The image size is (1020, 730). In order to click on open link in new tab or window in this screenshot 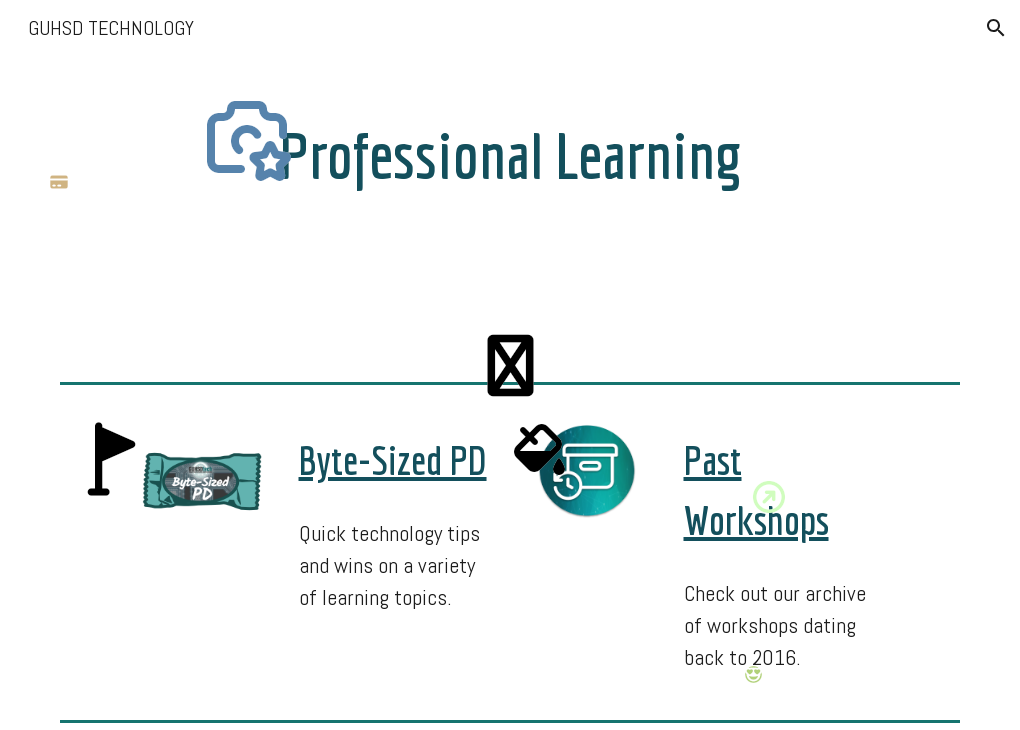, I will do `click(769, 497)`.